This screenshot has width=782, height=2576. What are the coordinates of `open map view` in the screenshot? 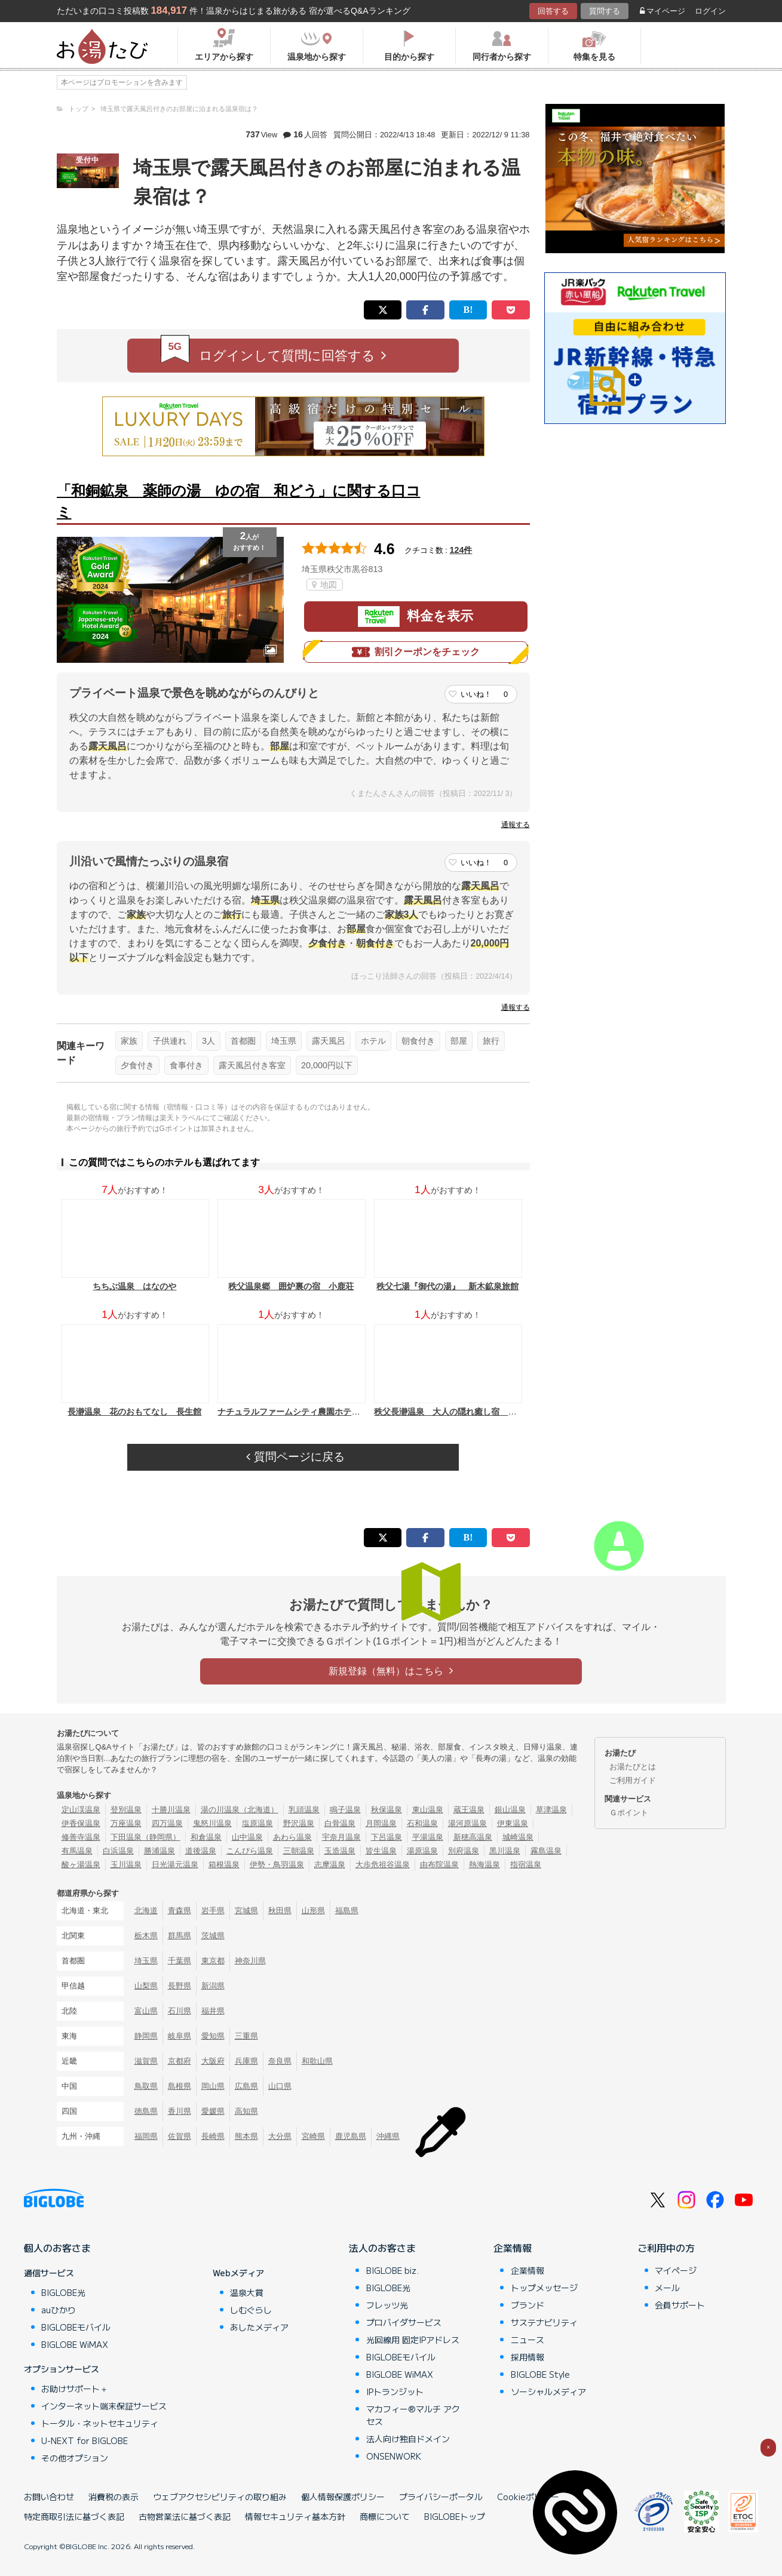 It's located at (431, 1591).